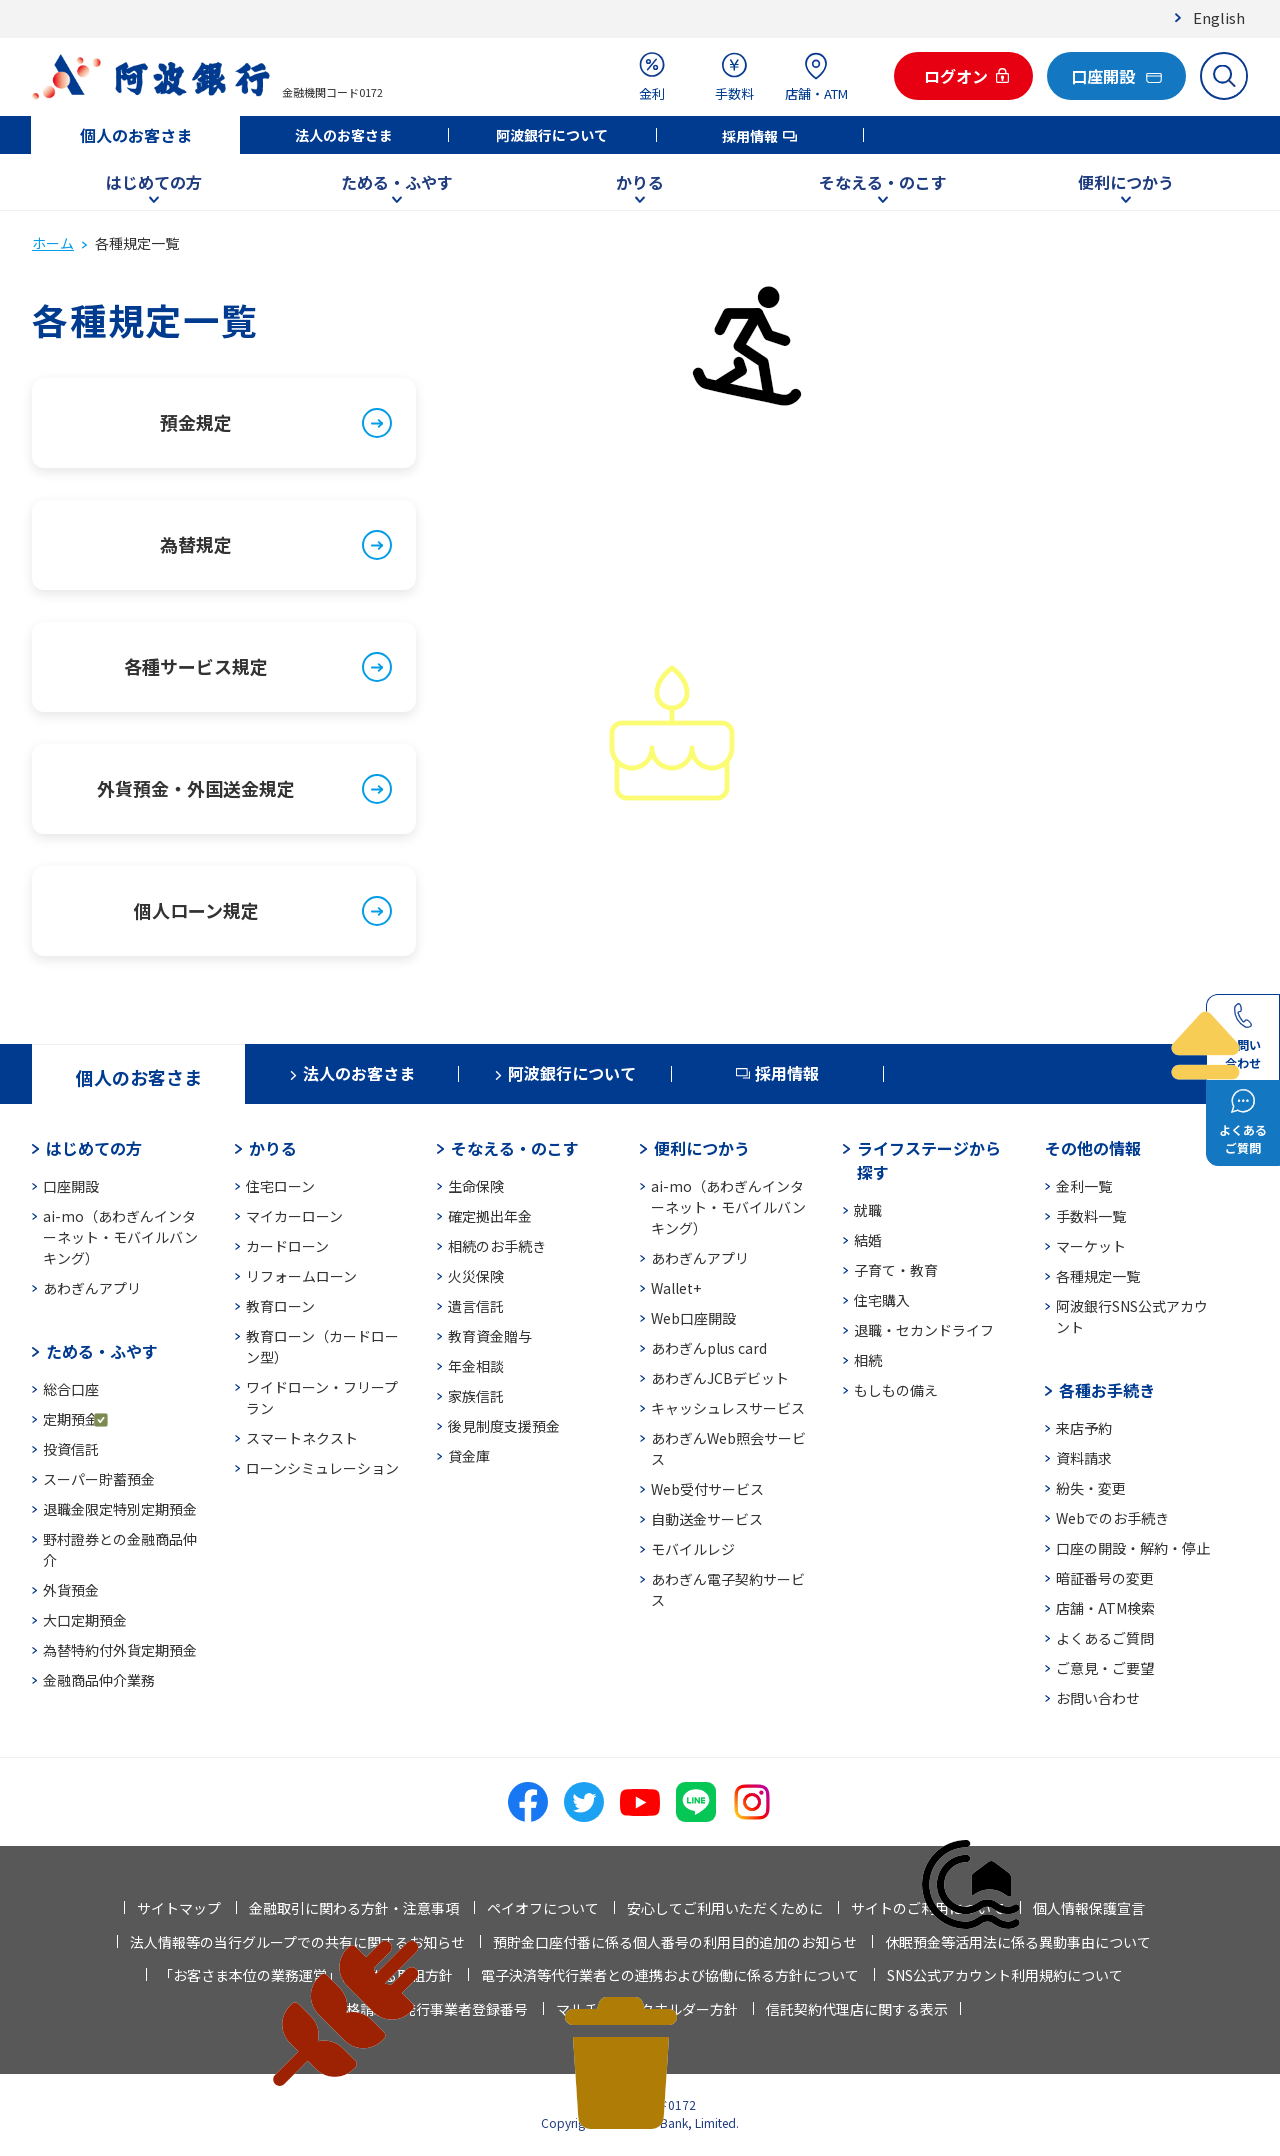 The image size is (1280, 2156). I want to click on indicates tsunami or flood warning for residential area, so click(971, 1884).